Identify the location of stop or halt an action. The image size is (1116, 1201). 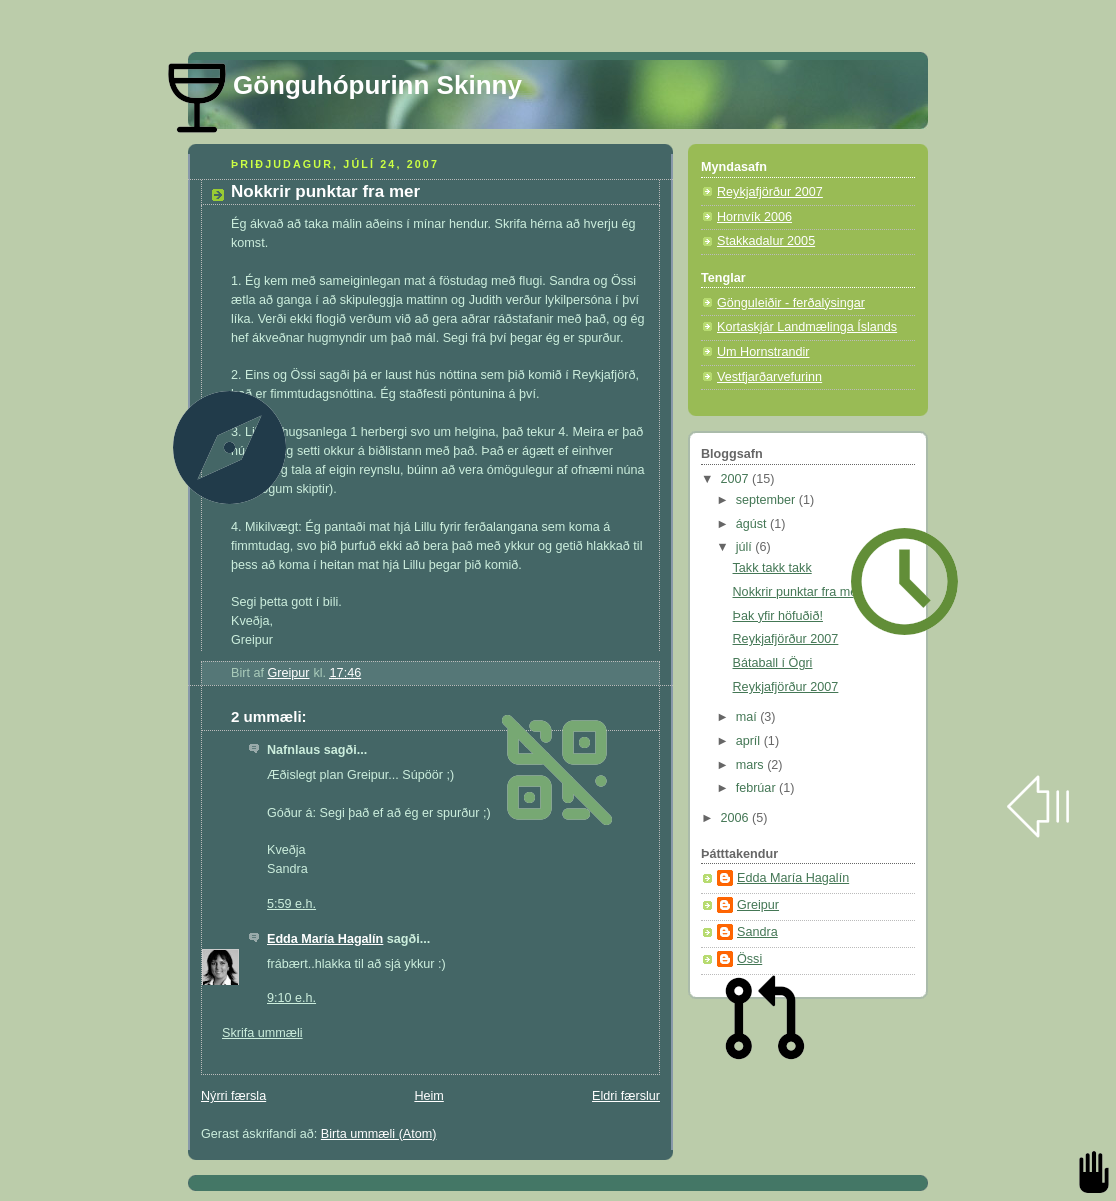
(1094, 1172).